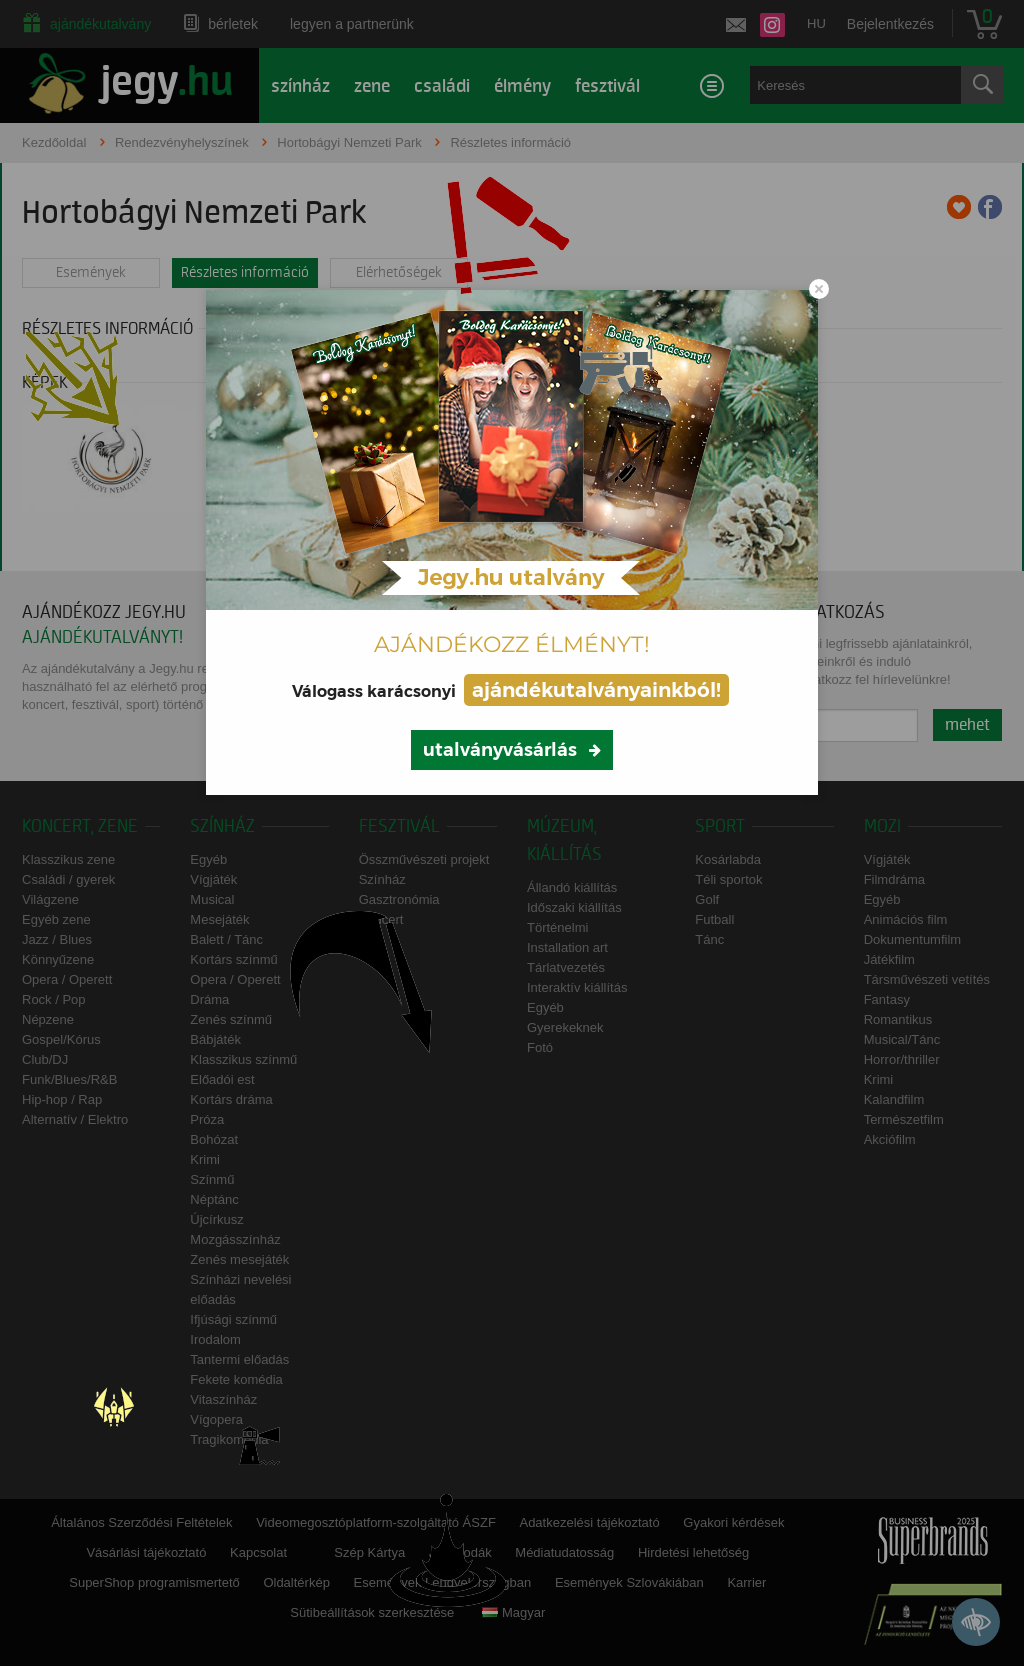 The image size is (1024, 1666). I want to click on indicates water or liquid effect in gameplay, so click(448, 1552).